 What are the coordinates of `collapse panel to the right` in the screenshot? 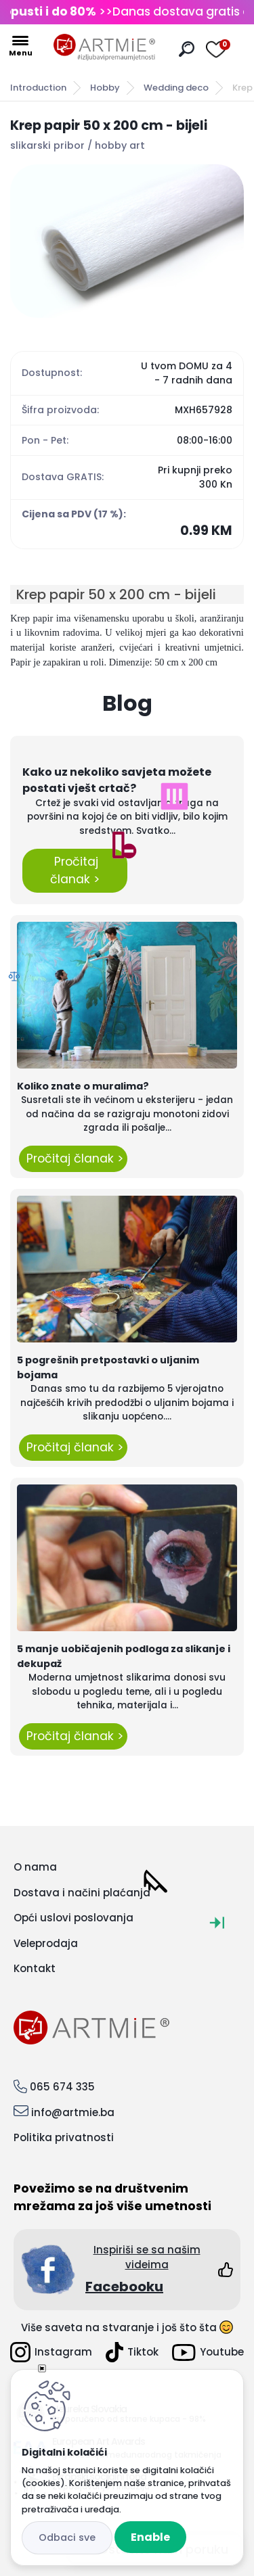 It's located at (217, 1923).